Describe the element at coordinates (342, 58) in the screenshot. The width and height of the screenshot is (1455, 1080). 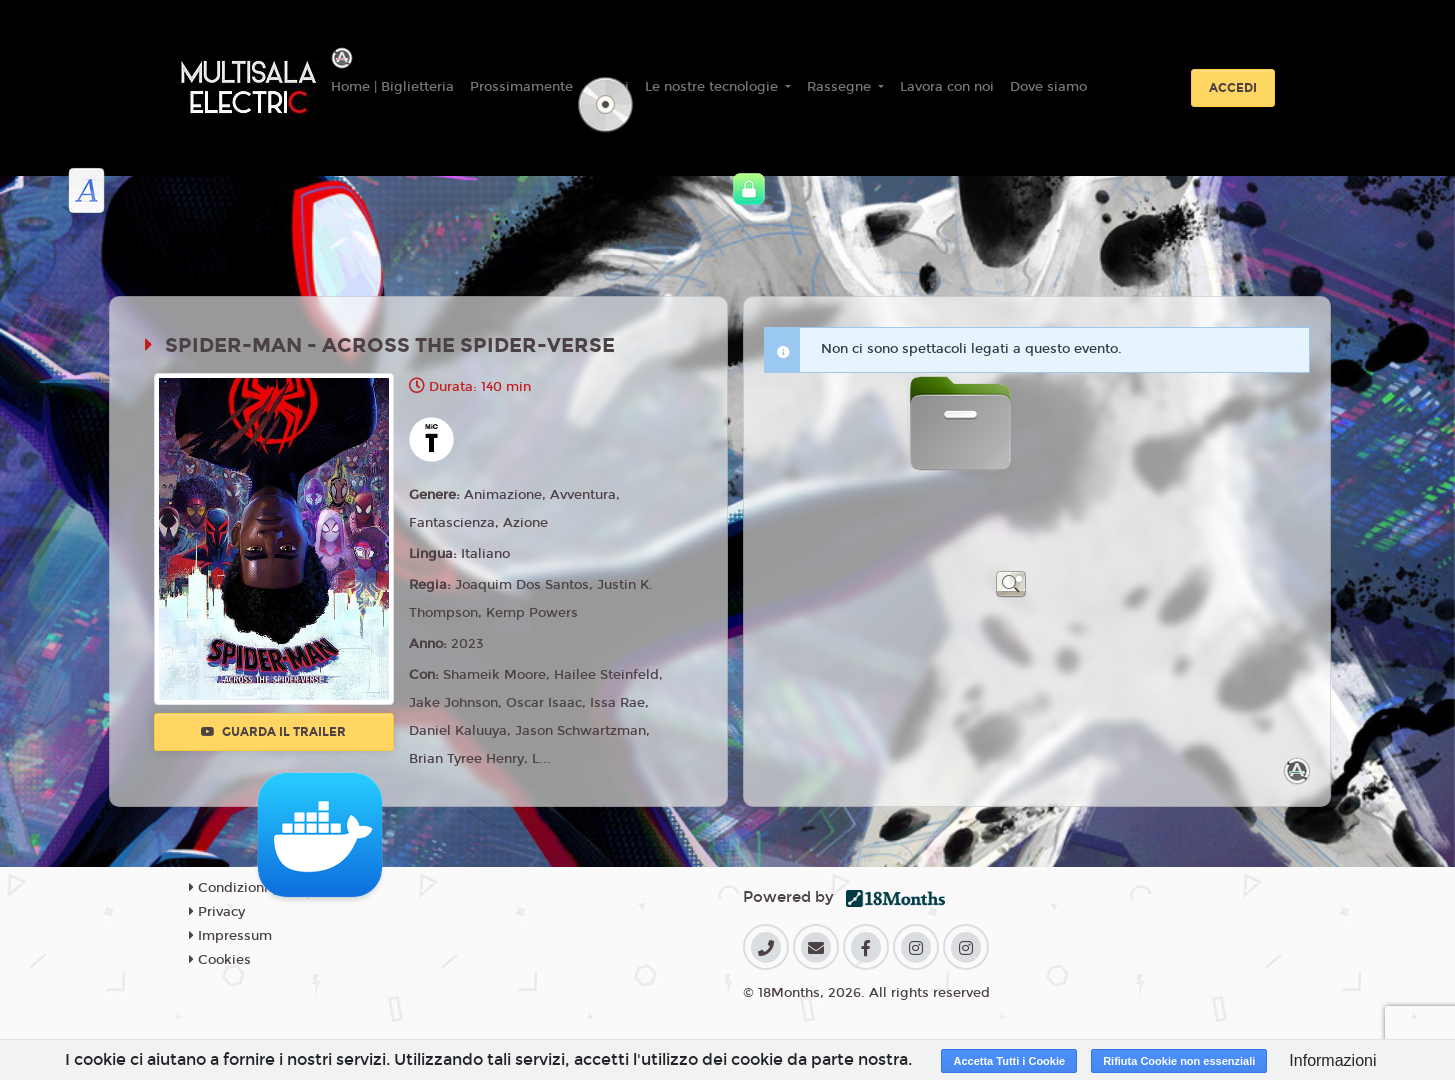
I see `open the software updater application` at that location.